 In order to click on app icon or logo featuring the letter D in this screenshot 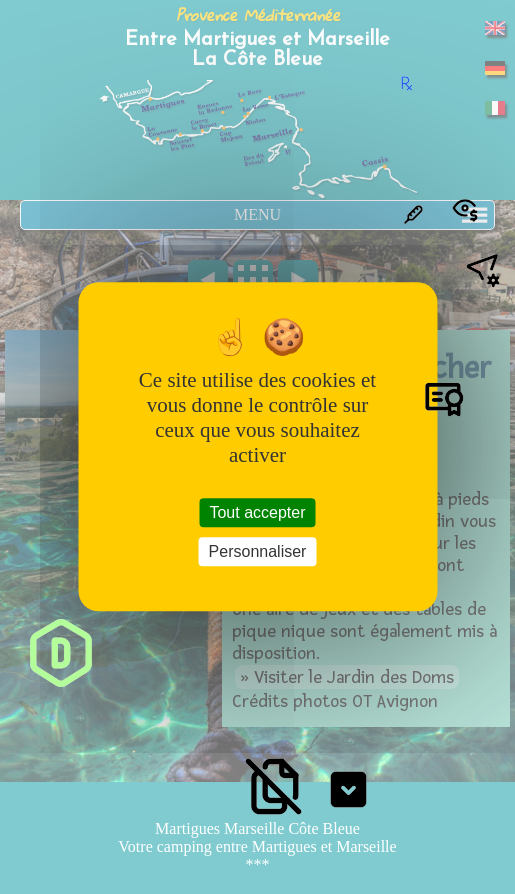, I will do `click(61, 653)`.